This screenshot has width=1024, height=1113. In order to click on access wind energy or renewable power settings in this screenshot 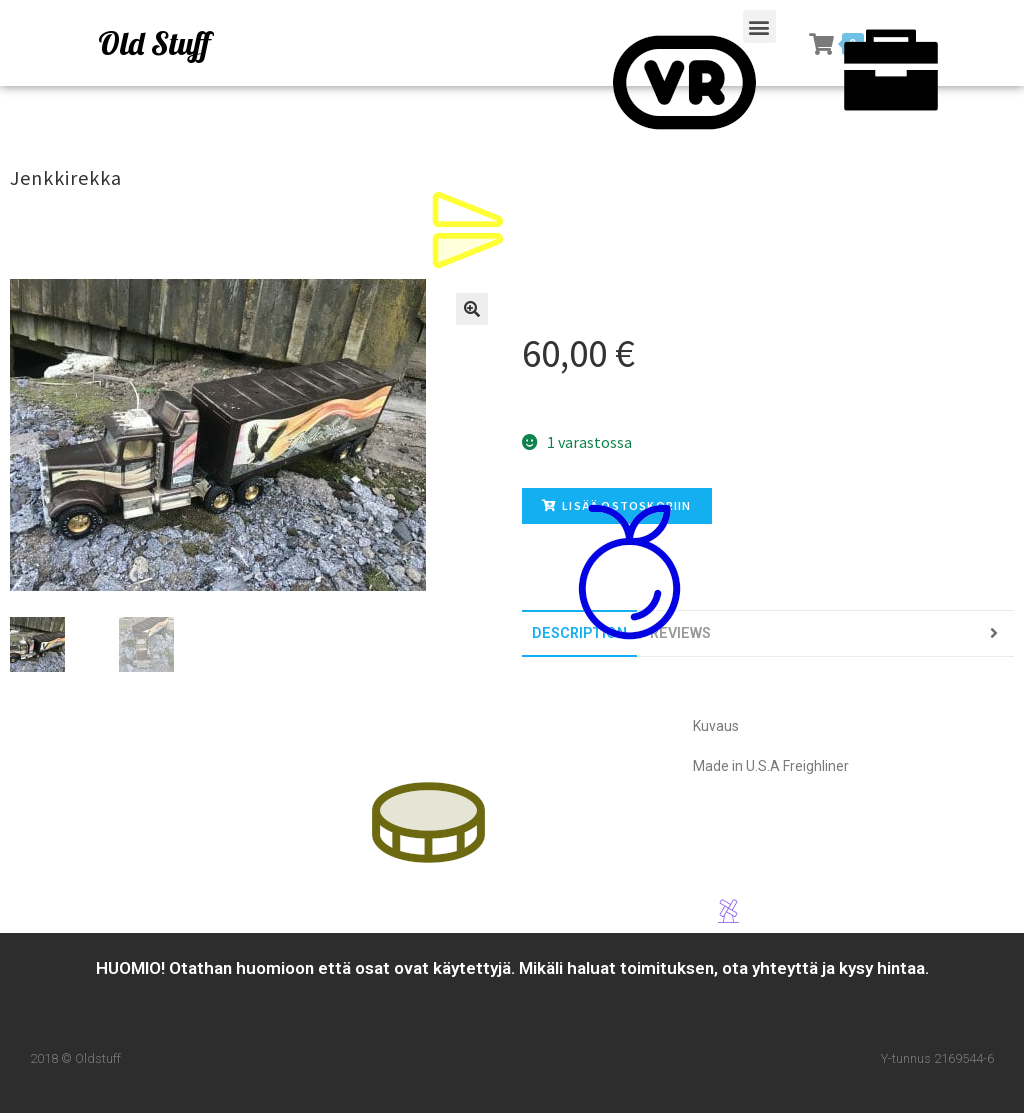, I will do `click(728, 911)`.